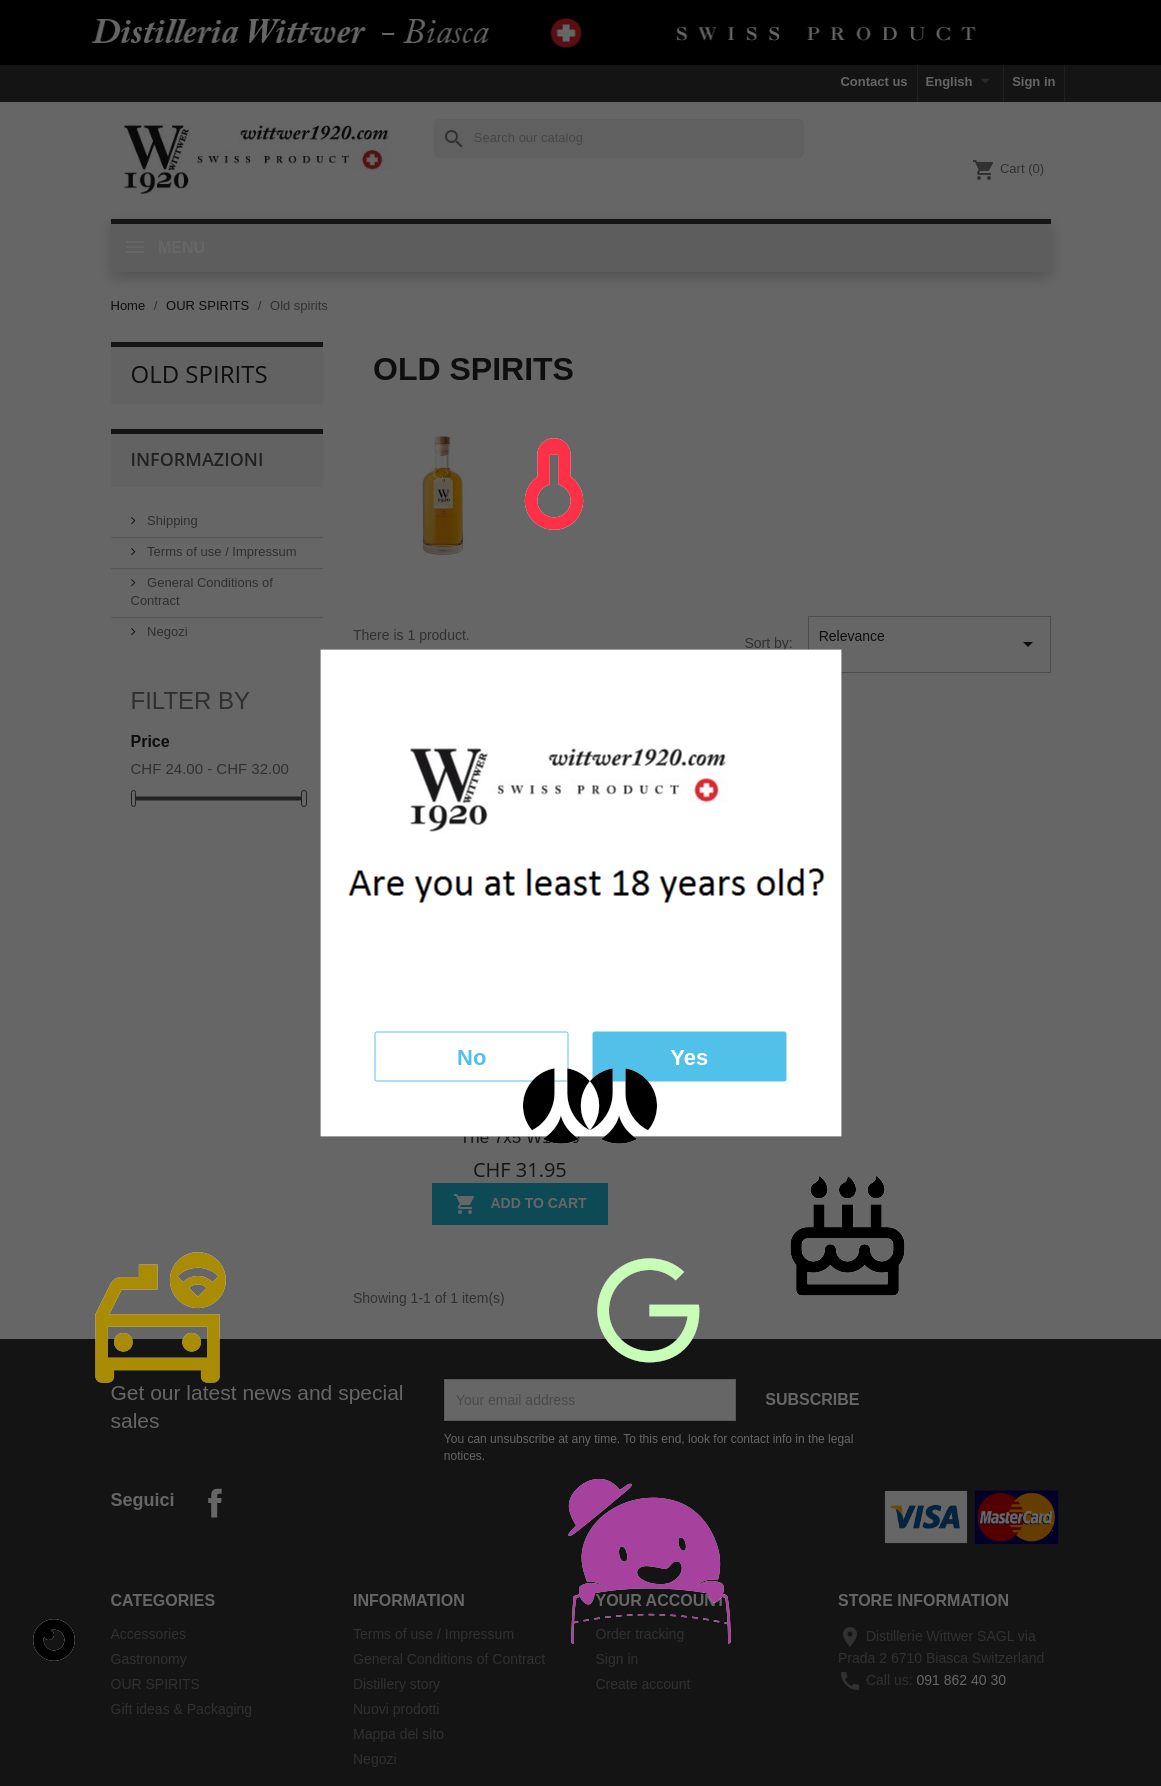 This screenshot has height=1786, width=1161. I want to click on view or preview content, so click(54, 1640).